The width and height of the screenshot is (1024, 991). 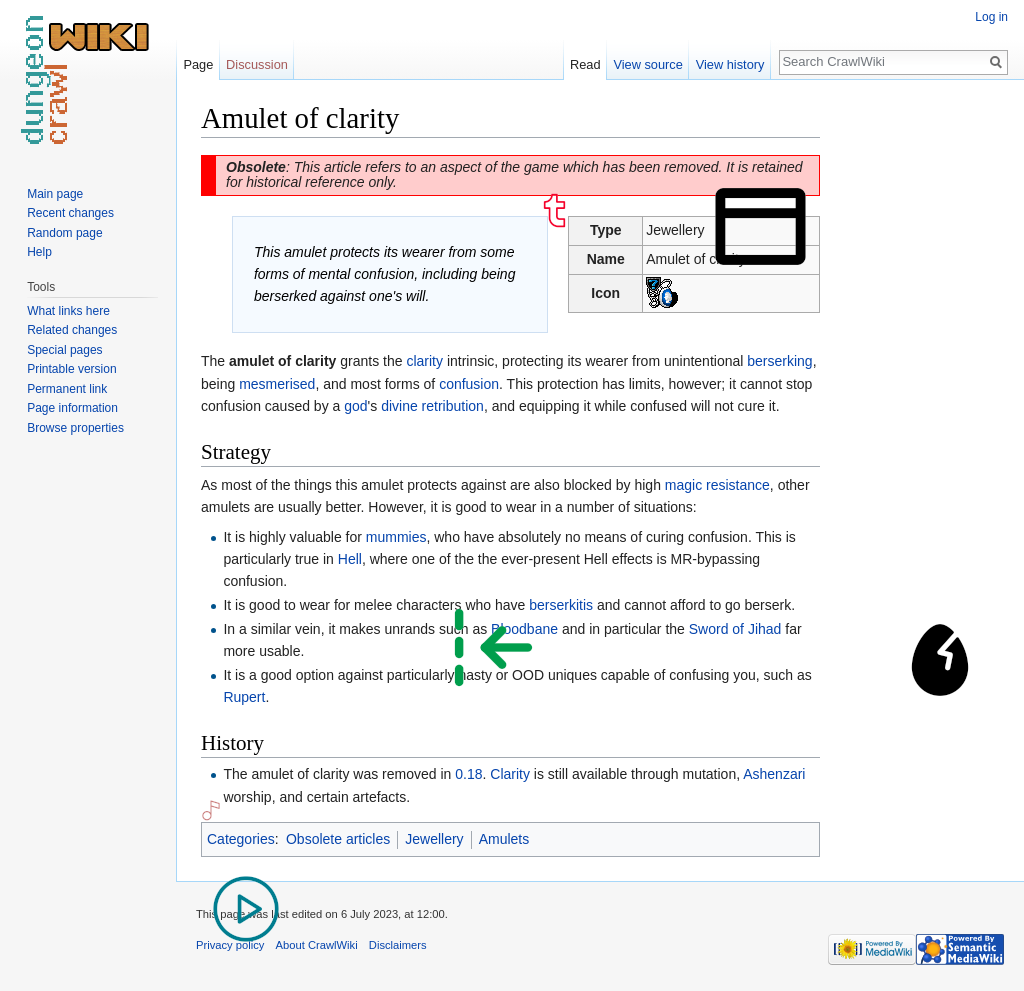 I want to click on play media or video content, so click(x=246, y=909).